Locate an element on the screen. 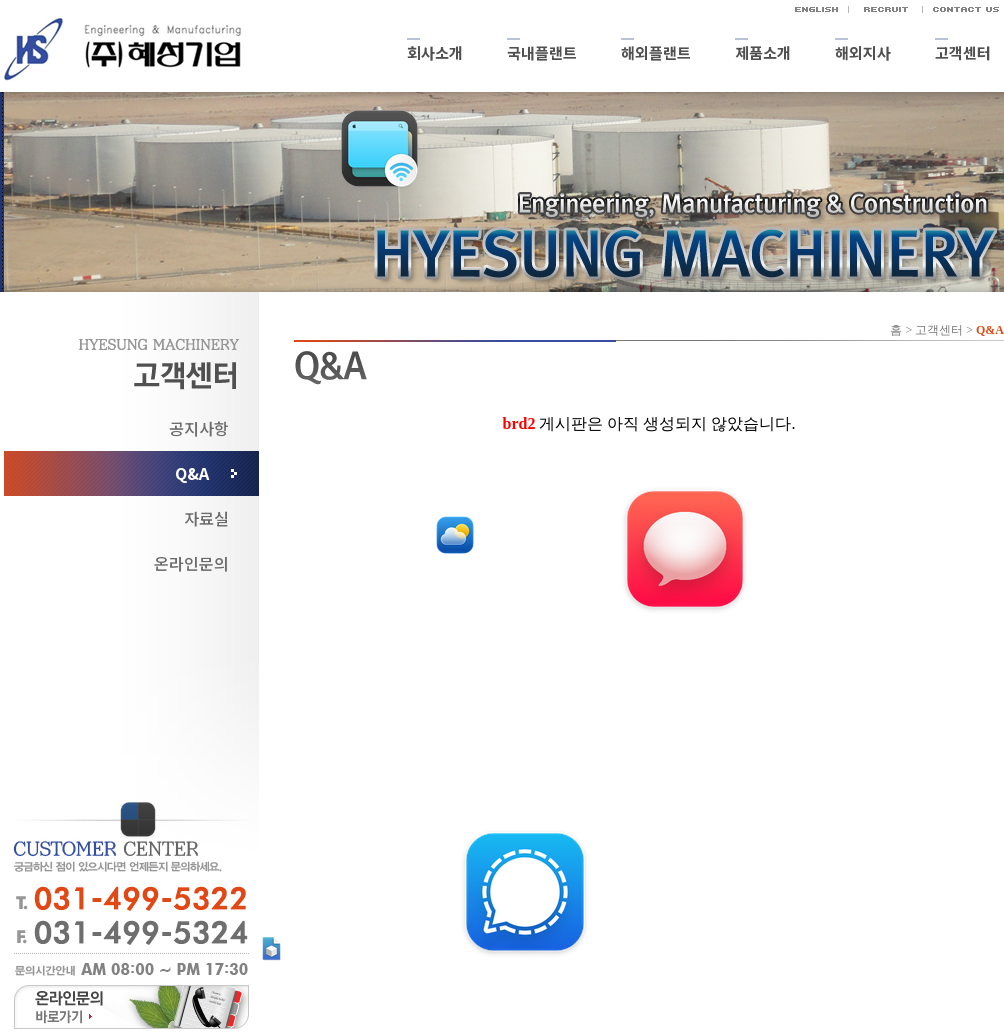 The width and height of the screenshot is (1004, 1036). open the weather app is located at coordinates (455, 535).